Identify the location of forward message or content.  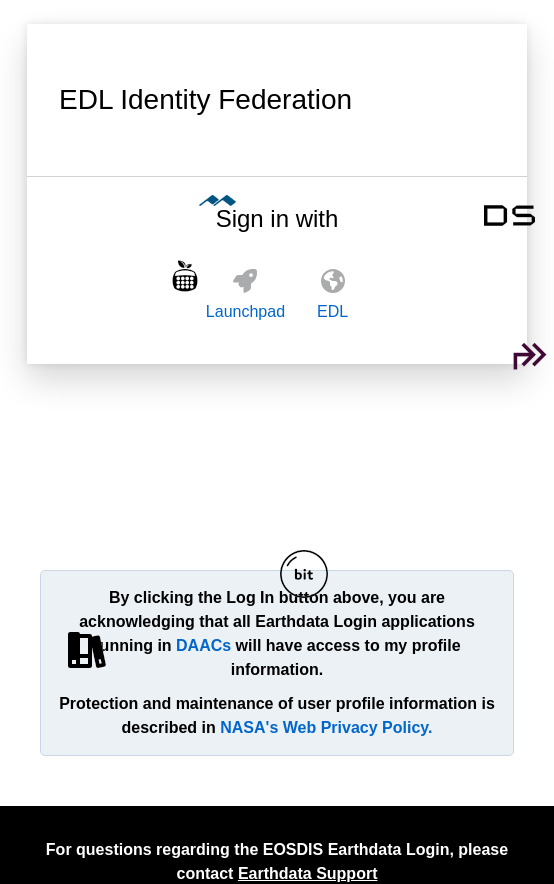
(528, 356).